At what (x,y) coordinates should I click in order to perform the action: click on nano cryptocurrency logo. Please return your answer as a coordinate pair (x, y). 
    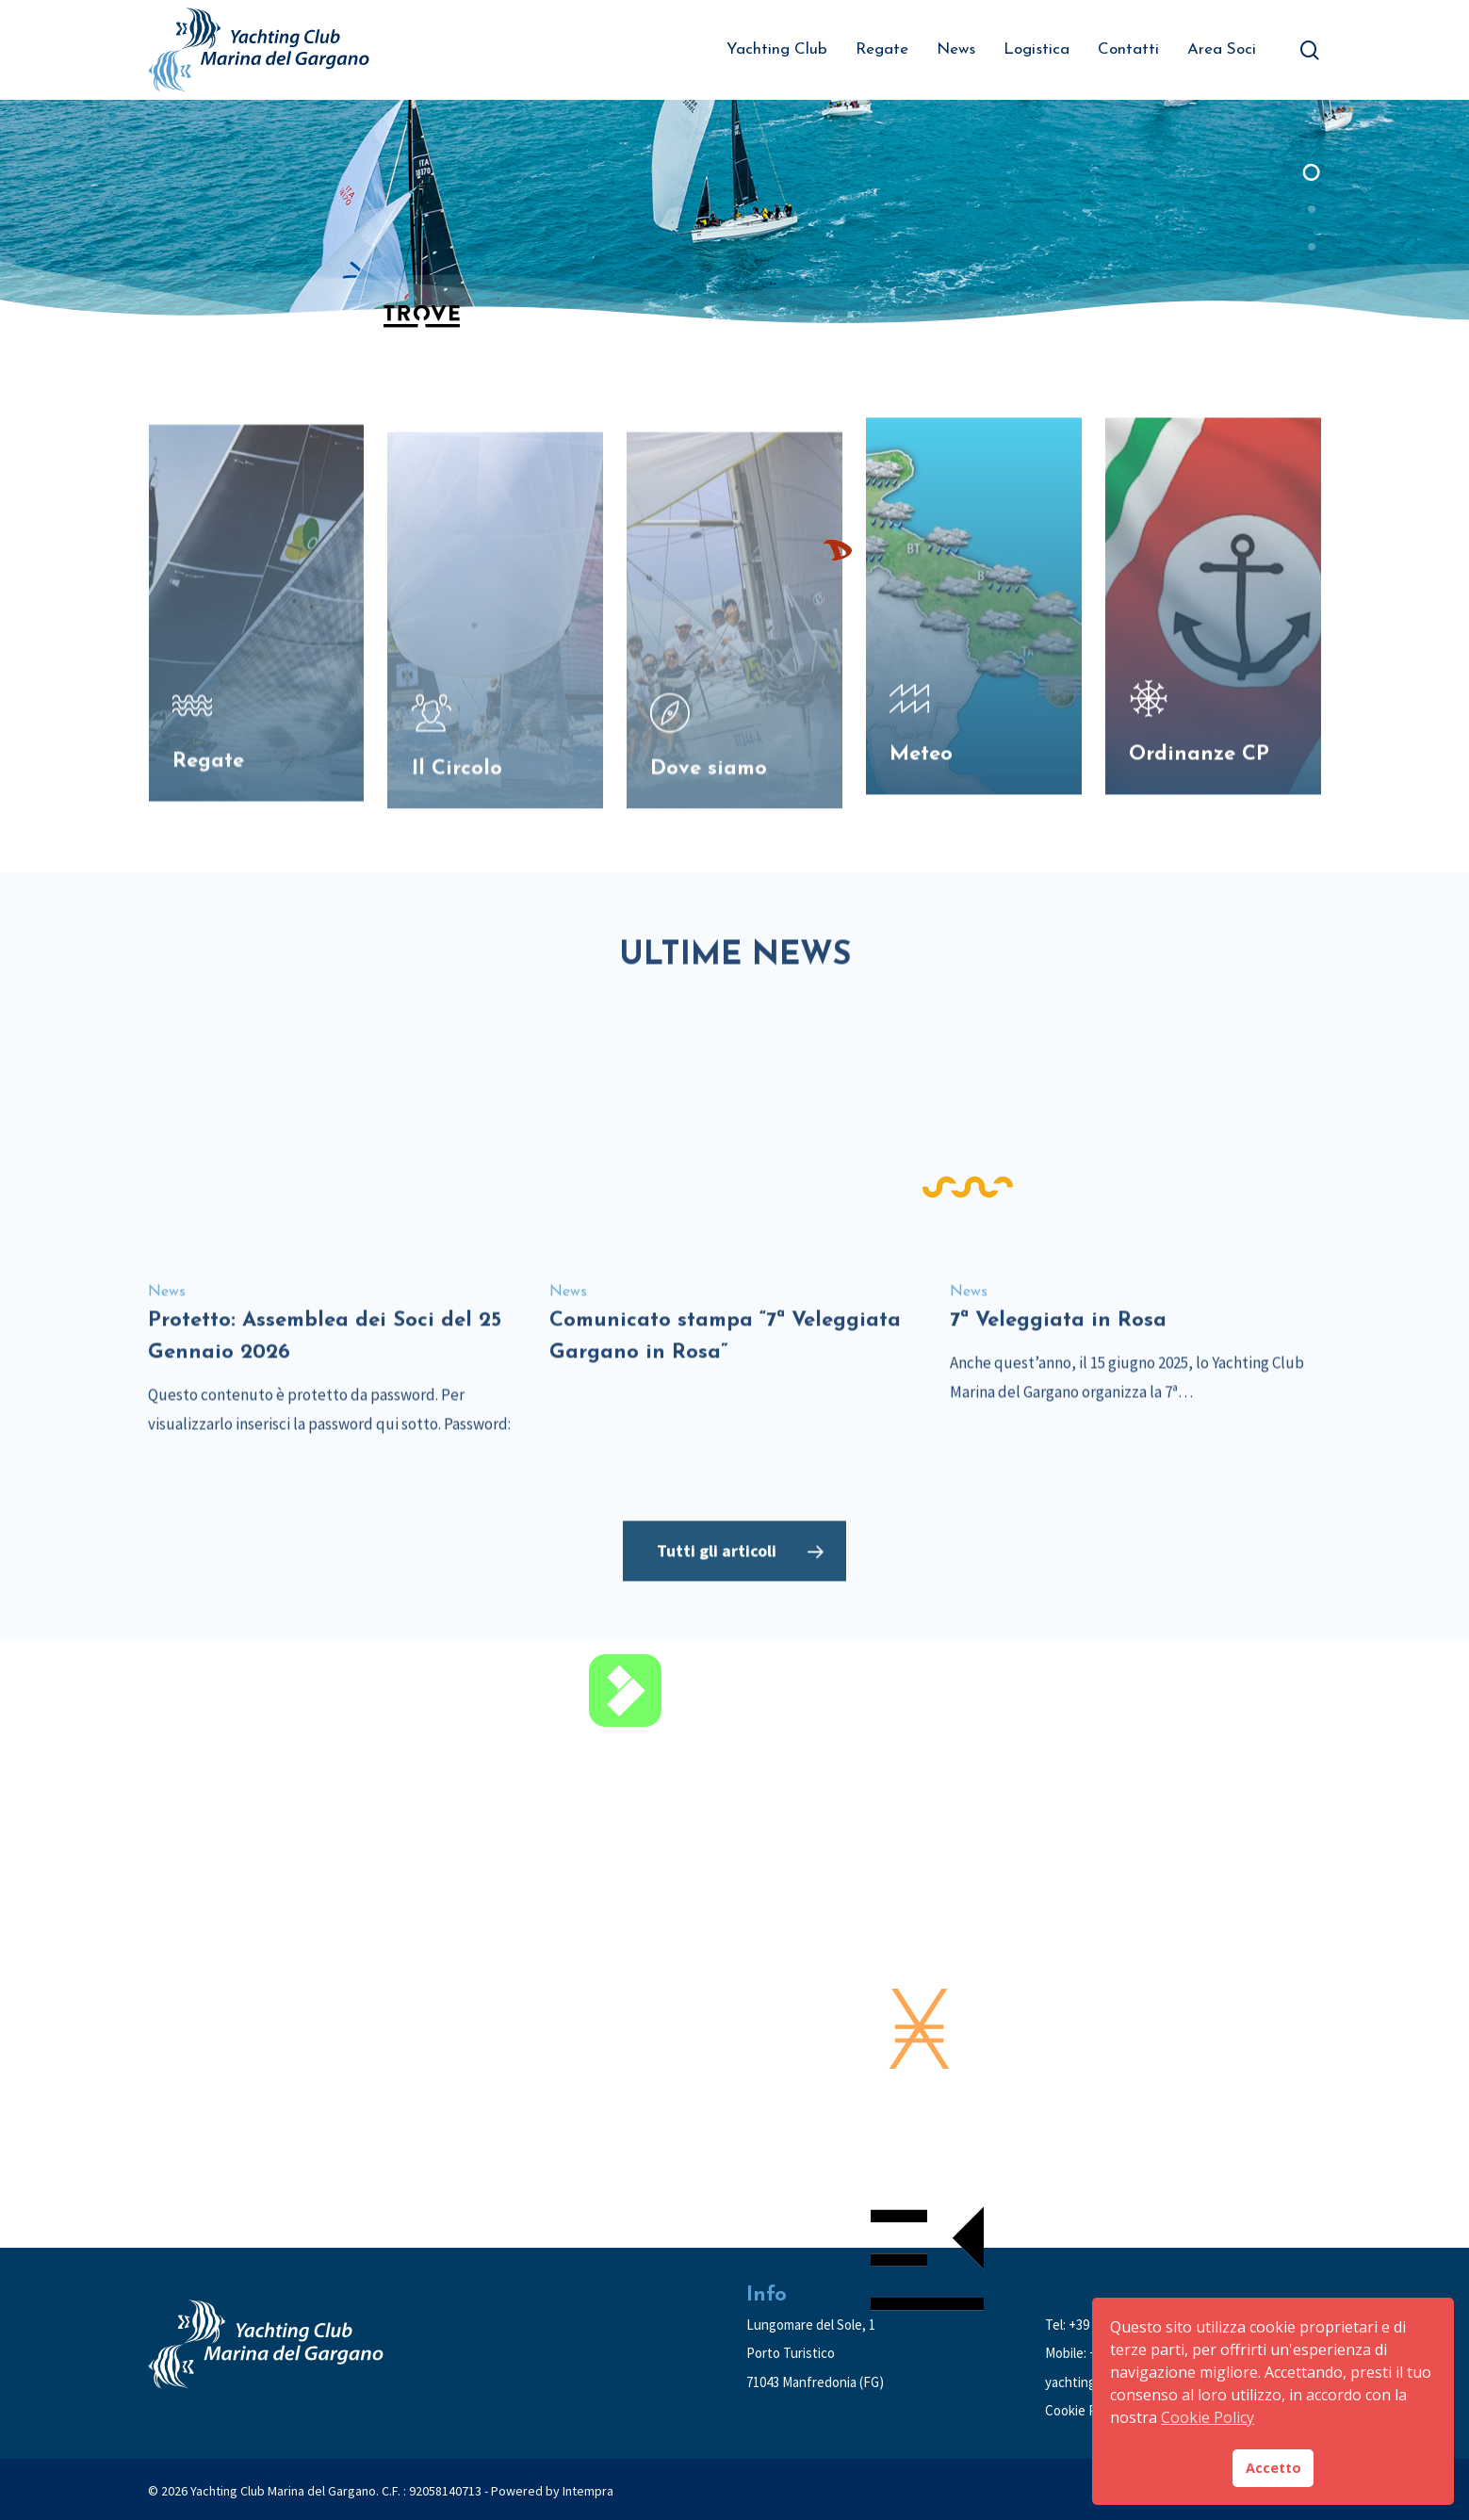
    Looking at the image, I should click on (919, 2028).